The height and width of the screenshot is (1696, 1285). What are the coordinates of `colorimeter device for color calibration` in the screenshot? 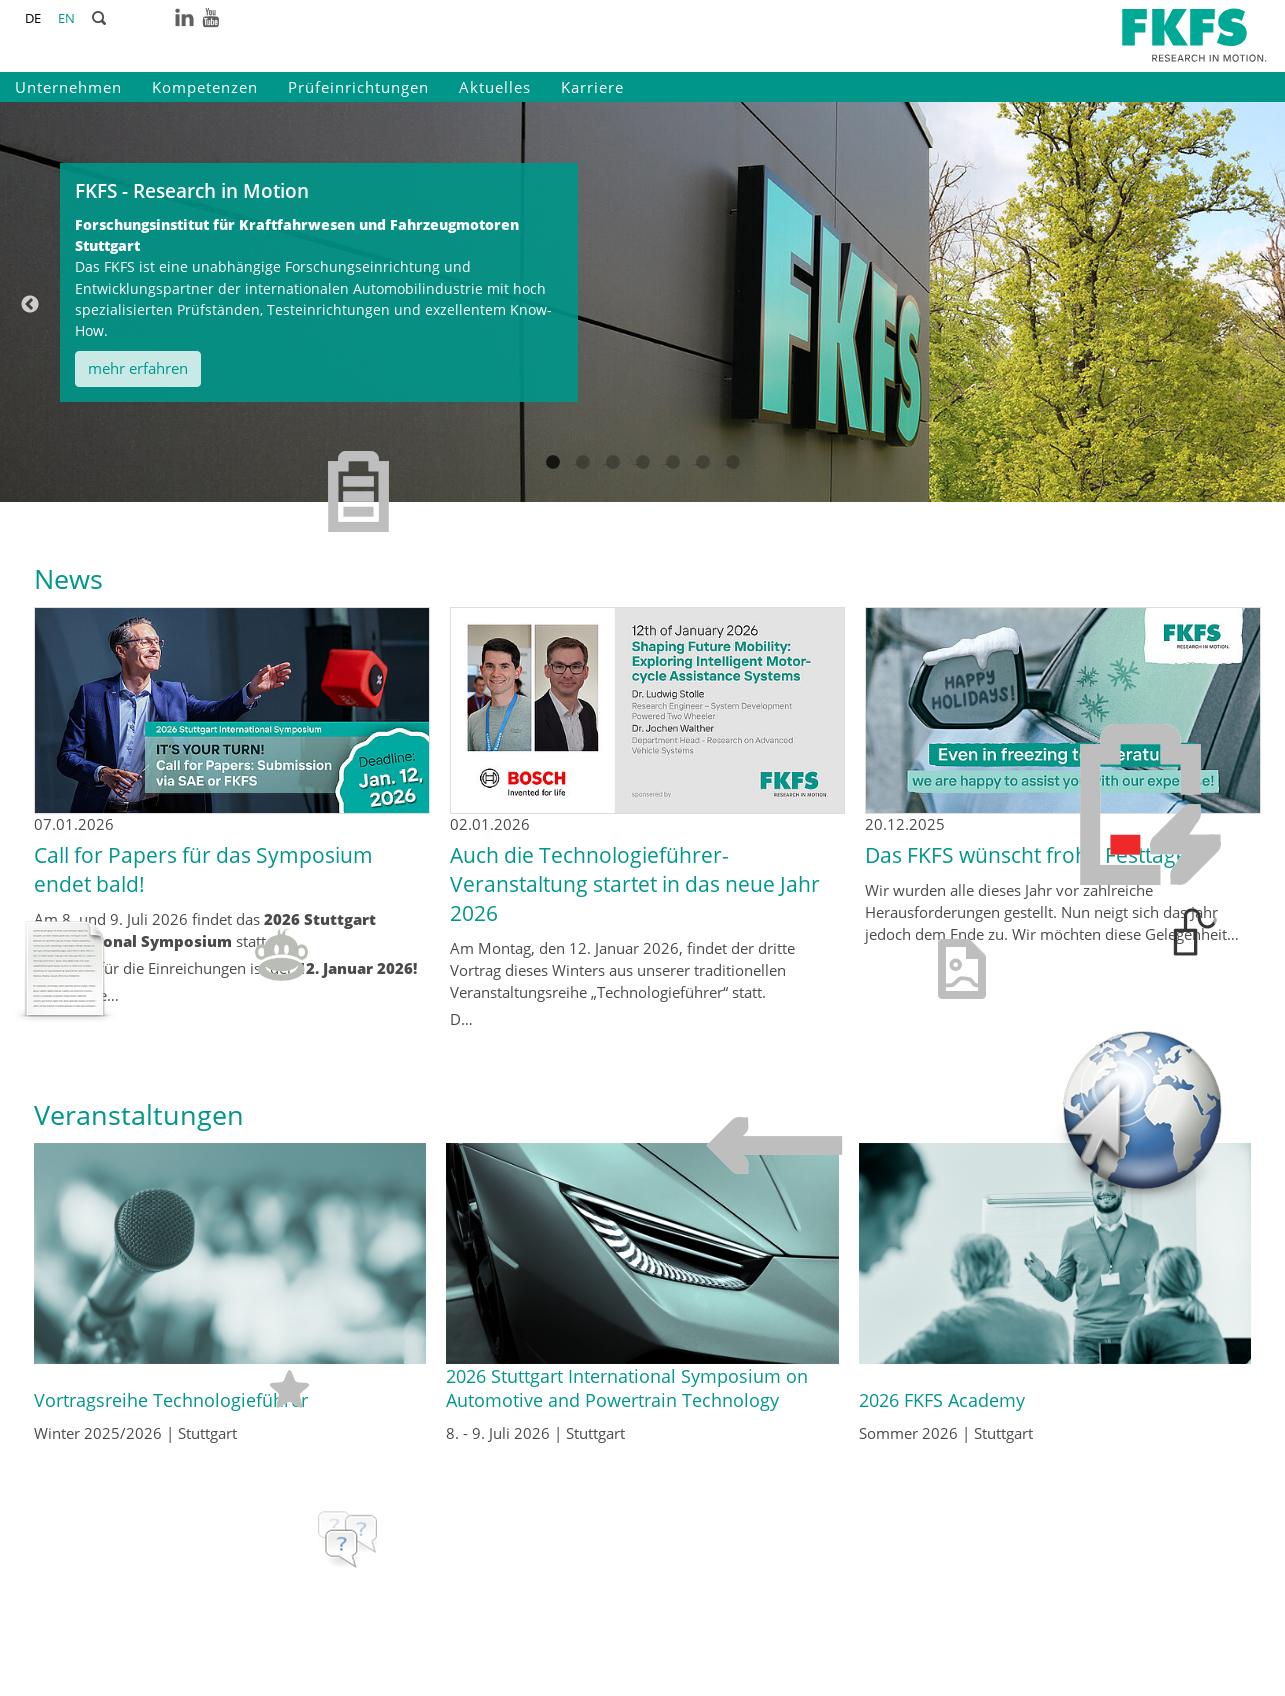 It's located at (1194, 932).